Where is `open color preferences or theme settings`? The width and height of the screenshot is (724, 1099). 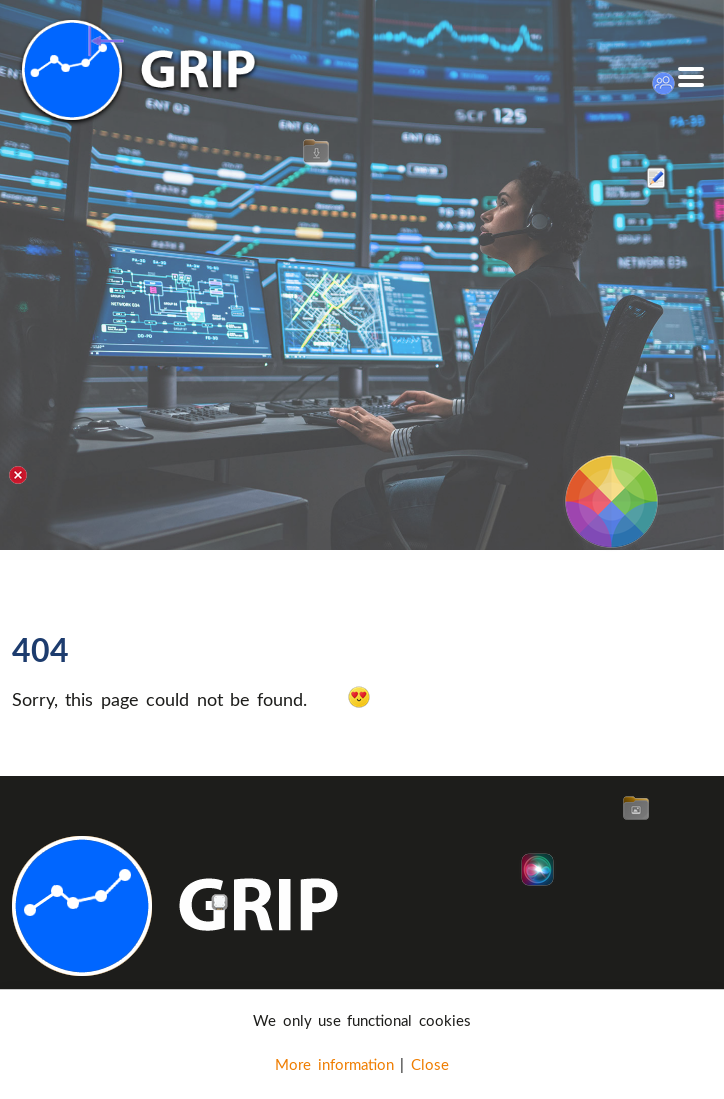
open color preferences or theme settings is located at coordinates (611, 501).